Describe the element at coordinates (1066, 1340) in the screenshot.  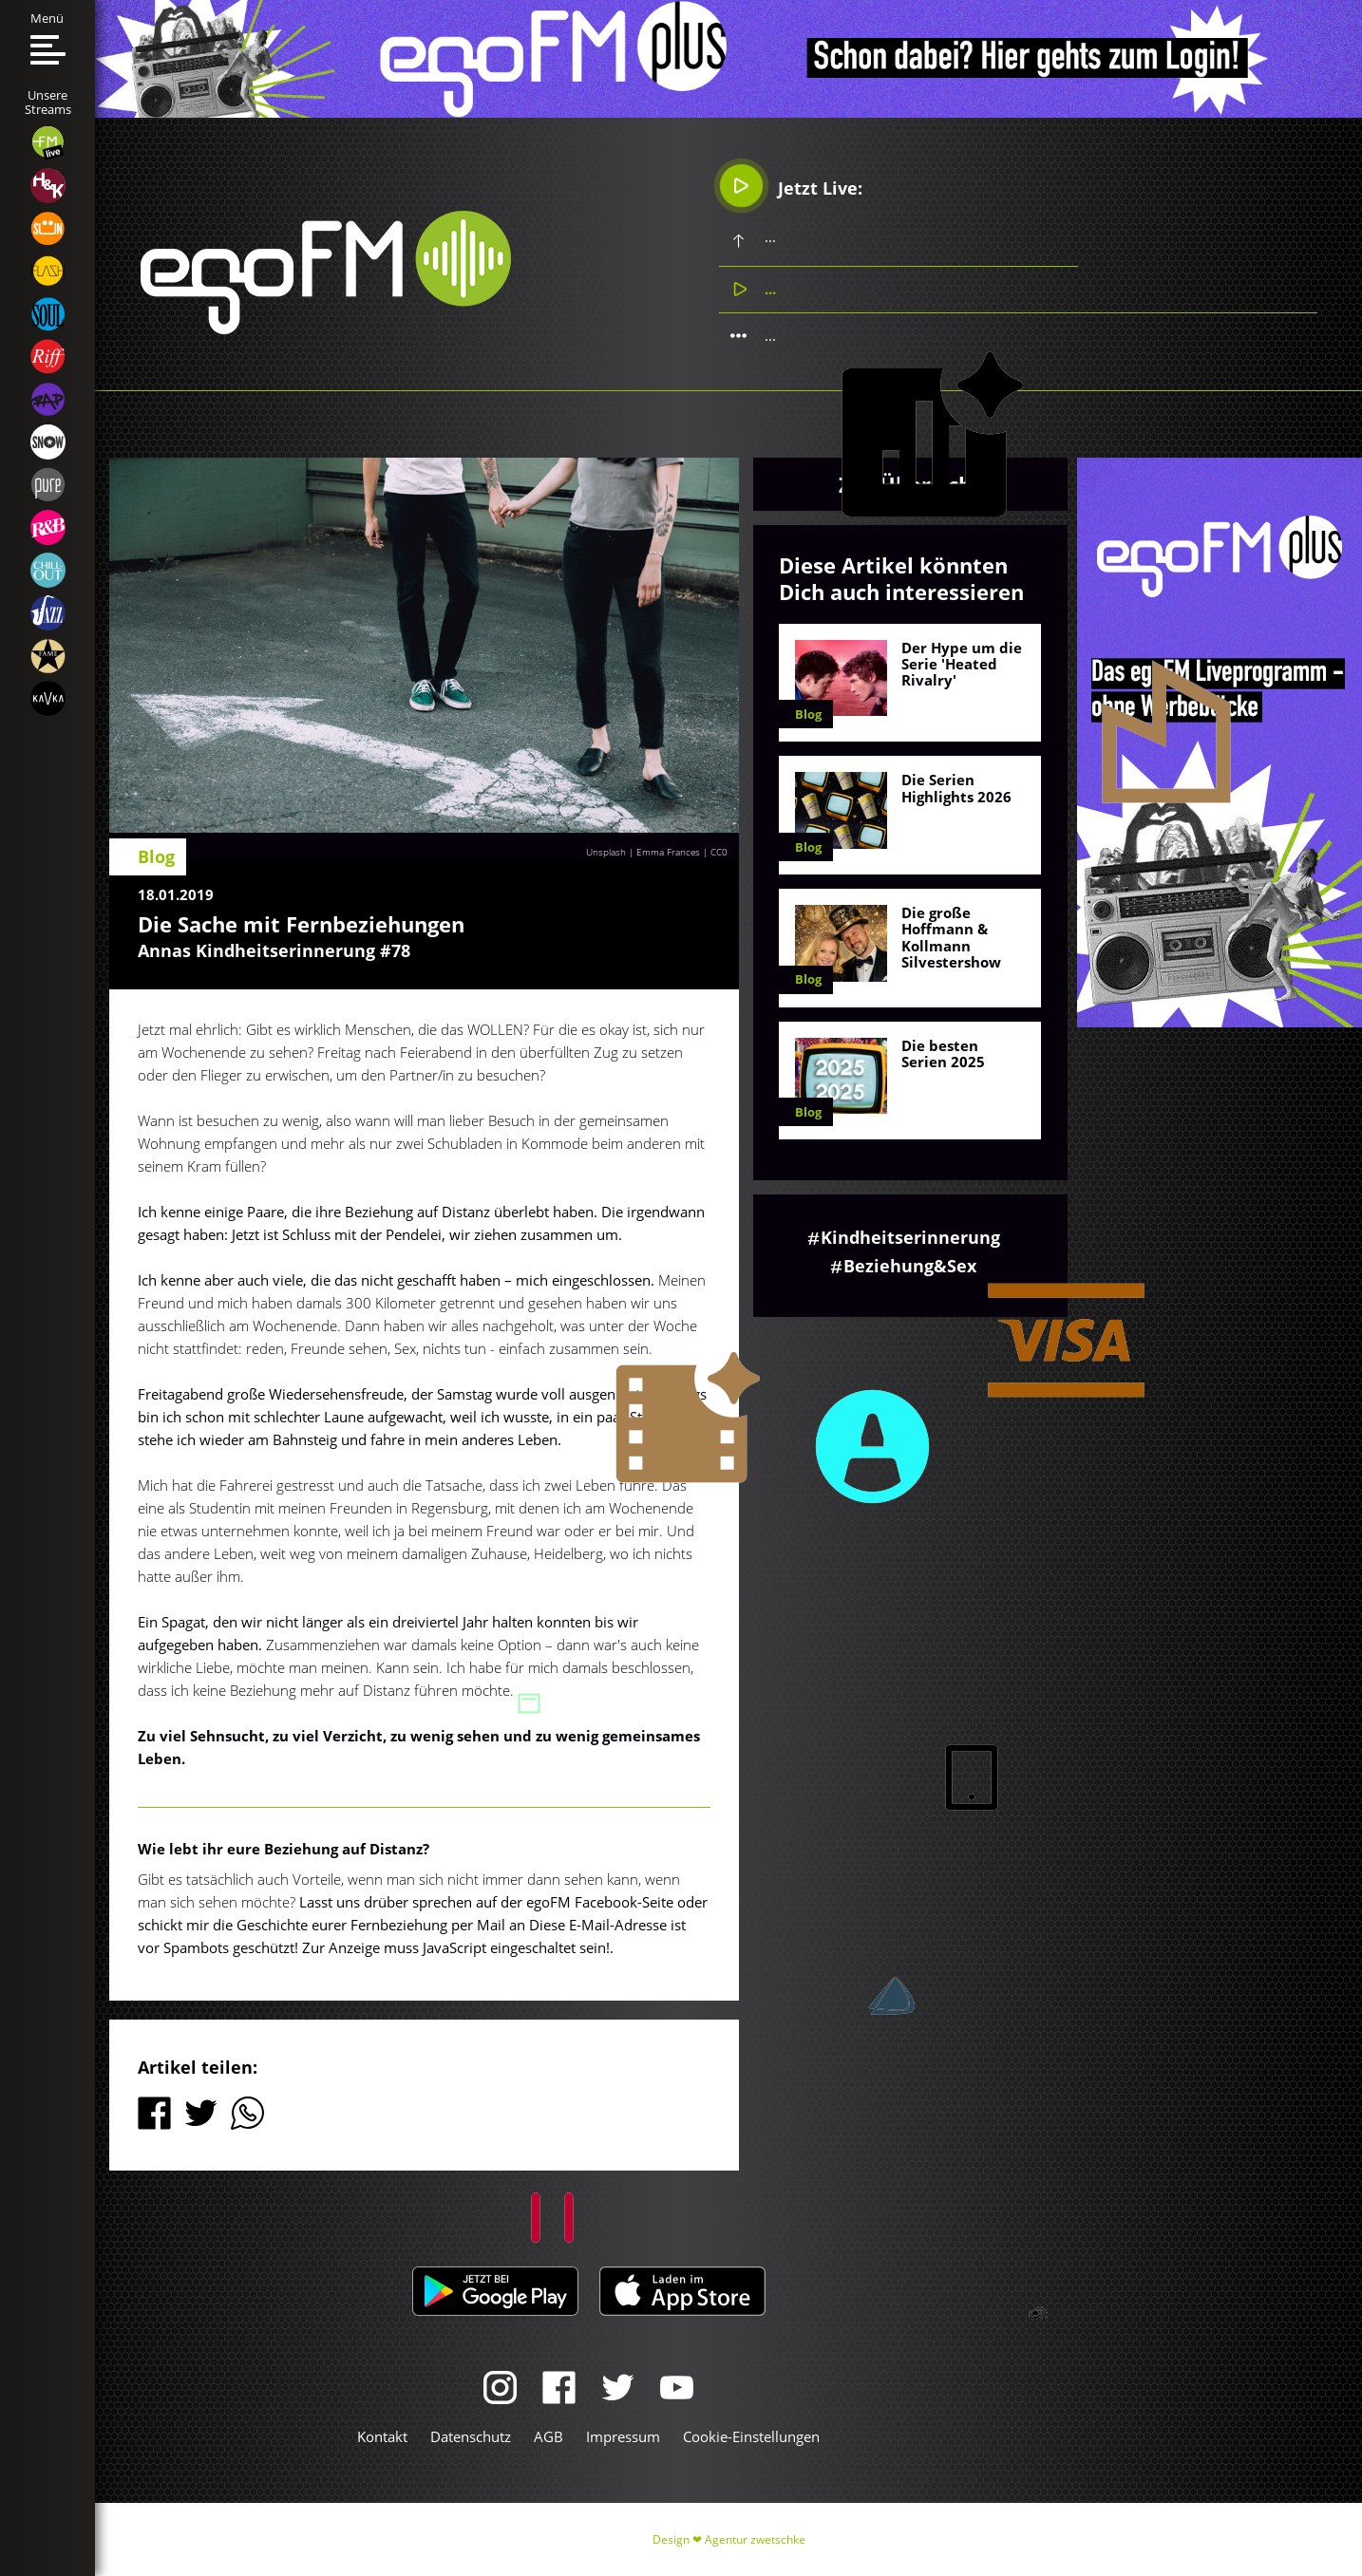
I see `visa card accepted as payment method` at that location.